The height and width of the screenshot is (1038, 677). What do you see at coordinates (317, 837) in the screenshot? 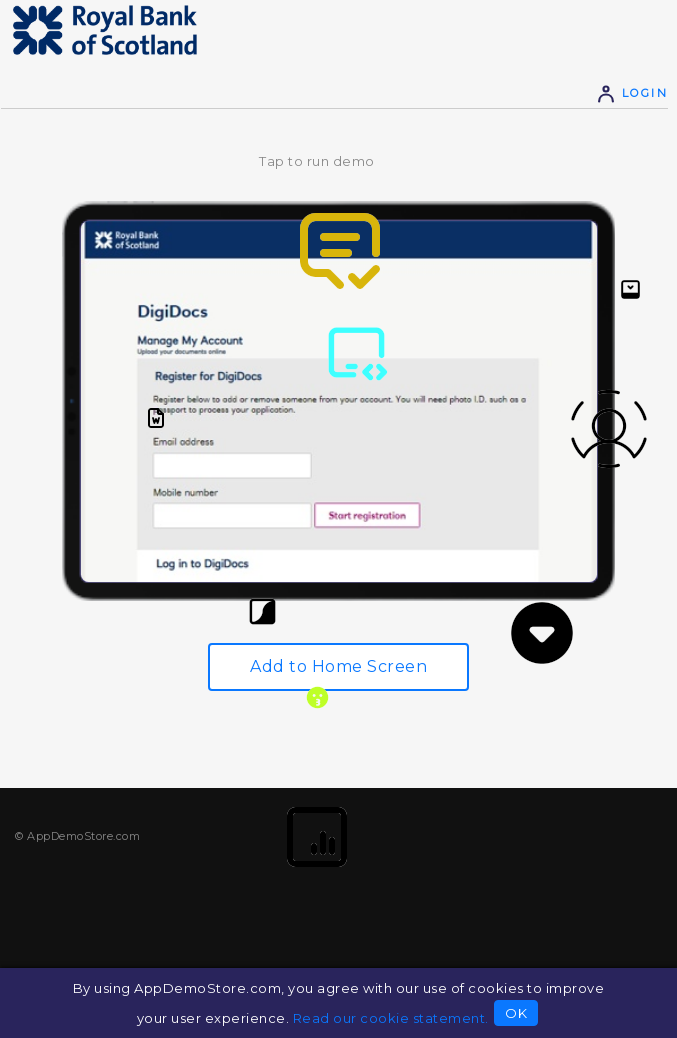
I see `align content to bottom-right corner` at bounding box center [317, 837].